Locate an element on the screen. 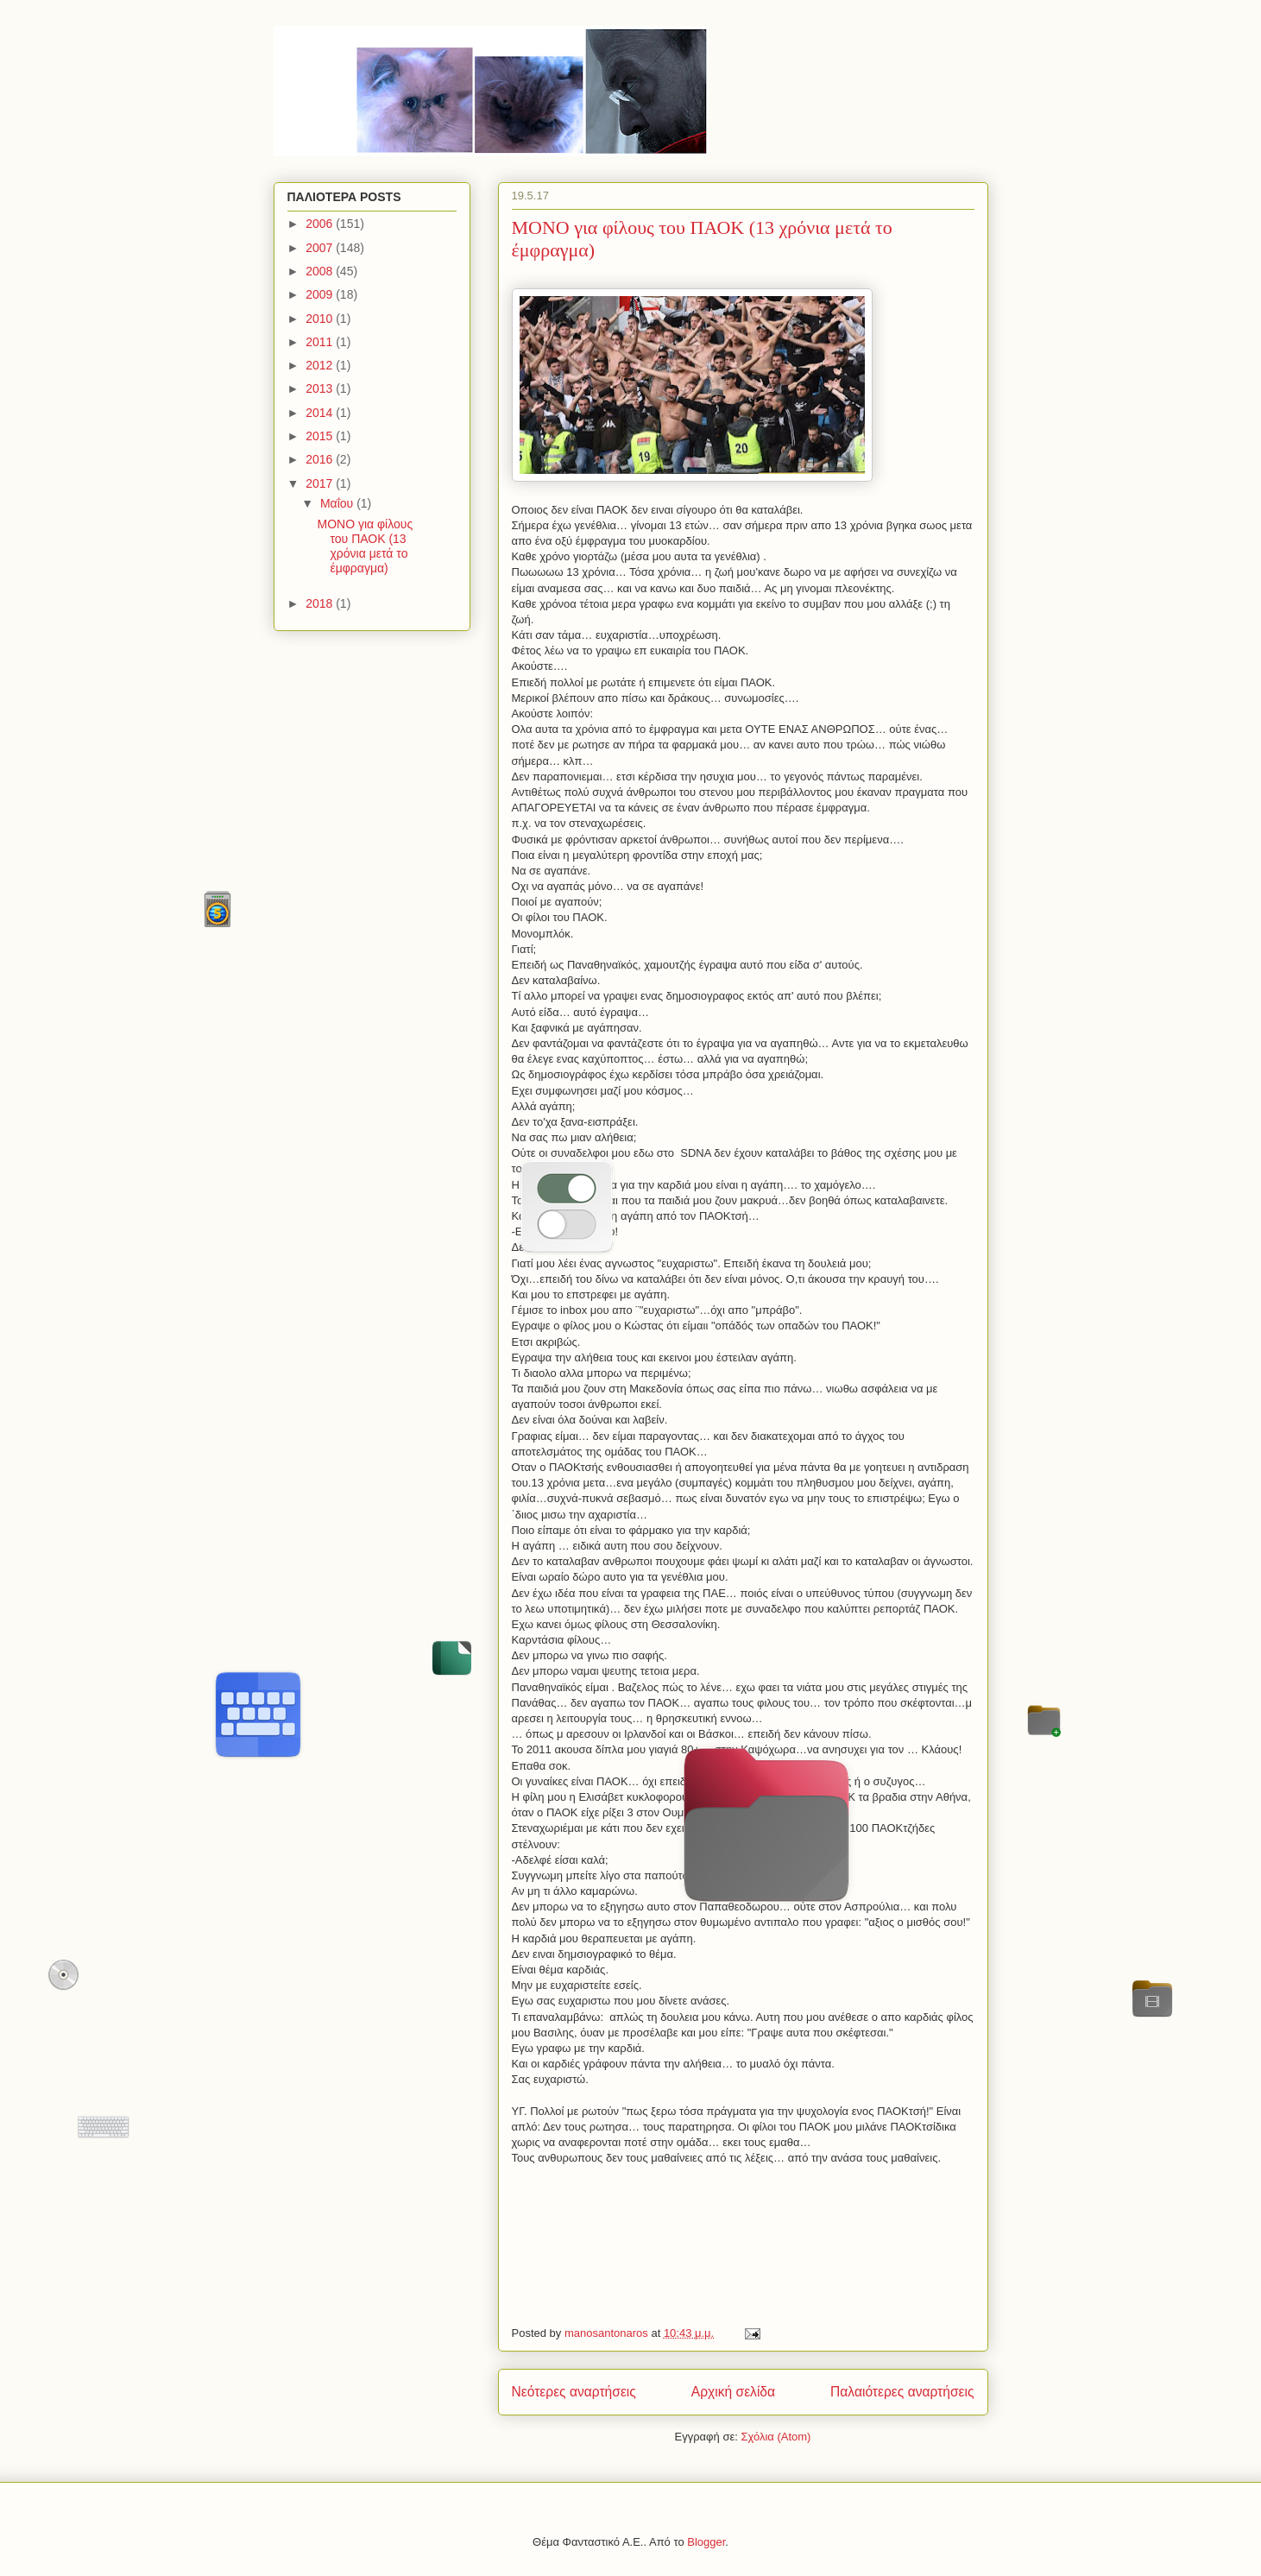 This screenshot has width=1261, height=2576. create a new folder is located at coordinates (1043, 1720).